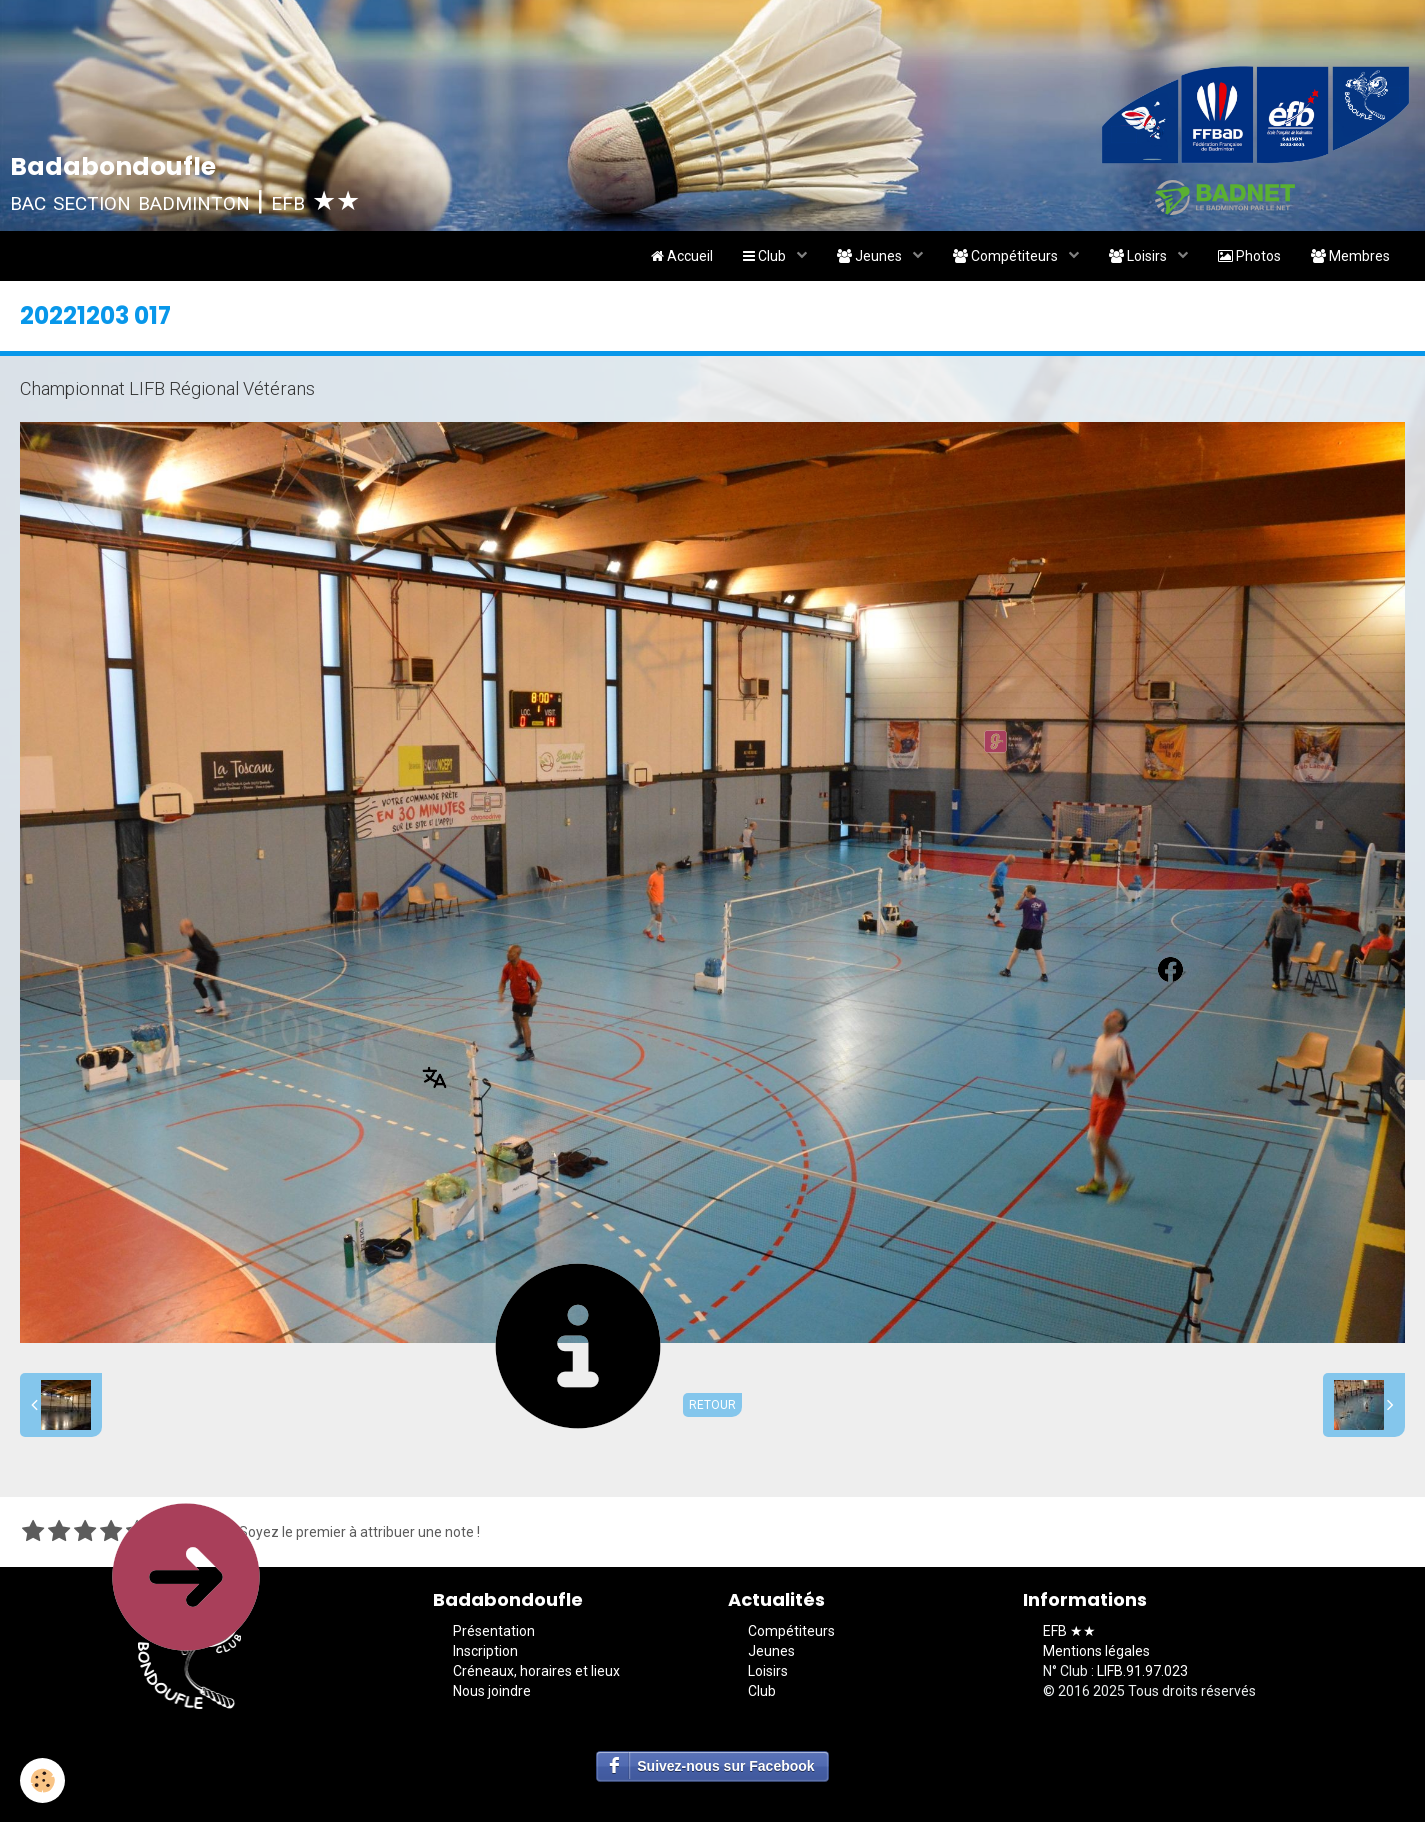 The height and width of the screenshot is (1822, 1425). I want to click on change language settings, so click(434, 1077).